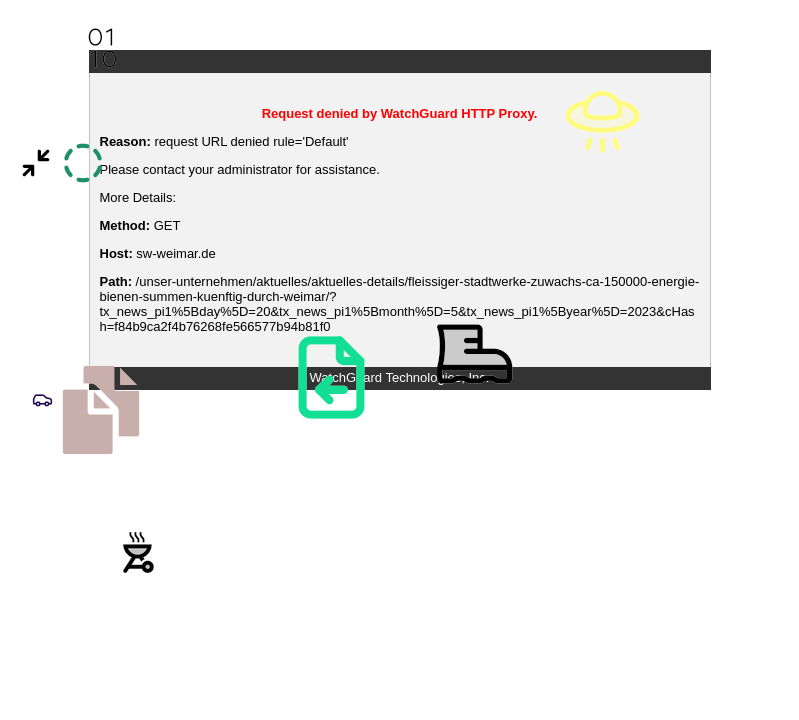  Describe the element at coordinates (42, 399) in the screenshot. I see `access vehicle or driving settings` at that location.